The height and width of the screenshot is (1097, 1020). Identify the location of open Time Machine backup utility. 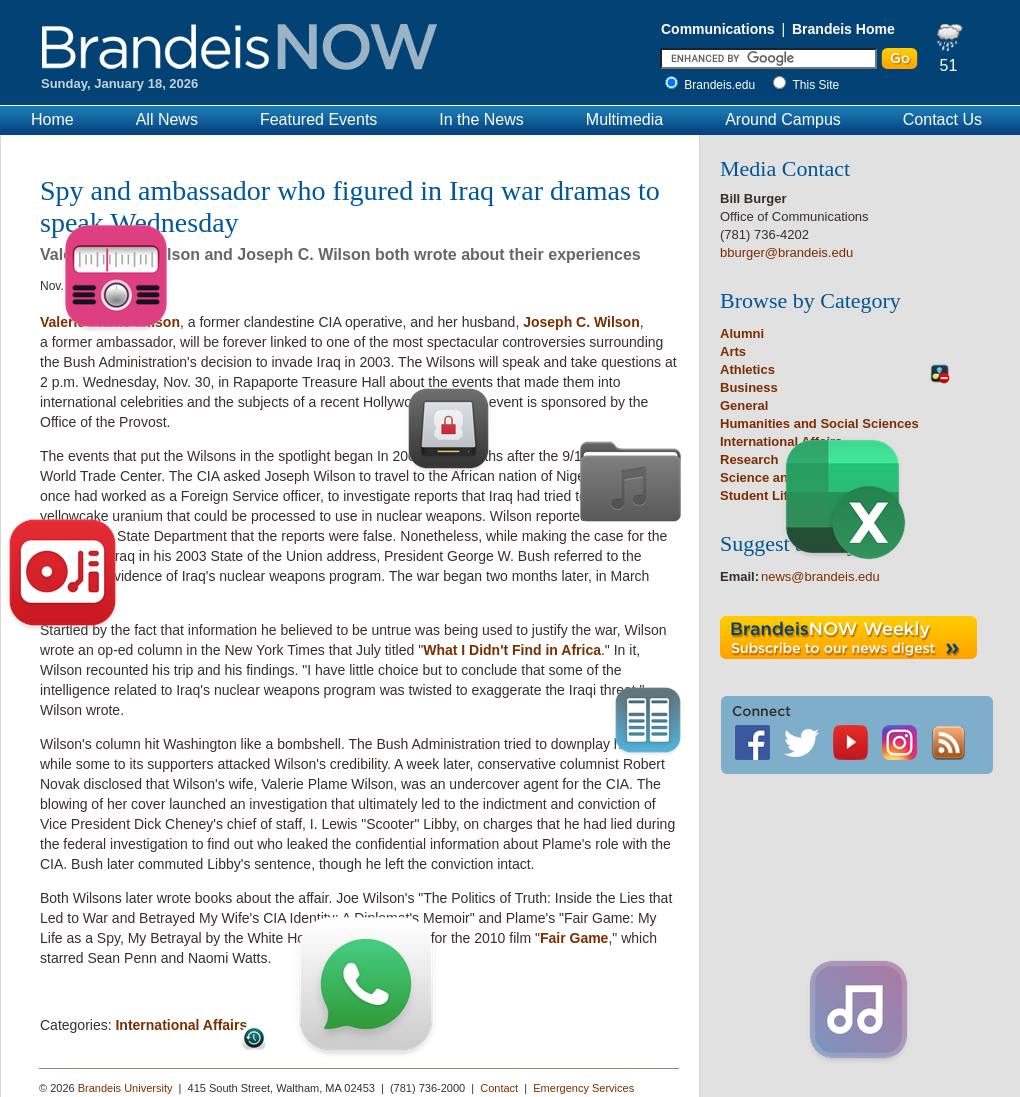
(254, 1038).